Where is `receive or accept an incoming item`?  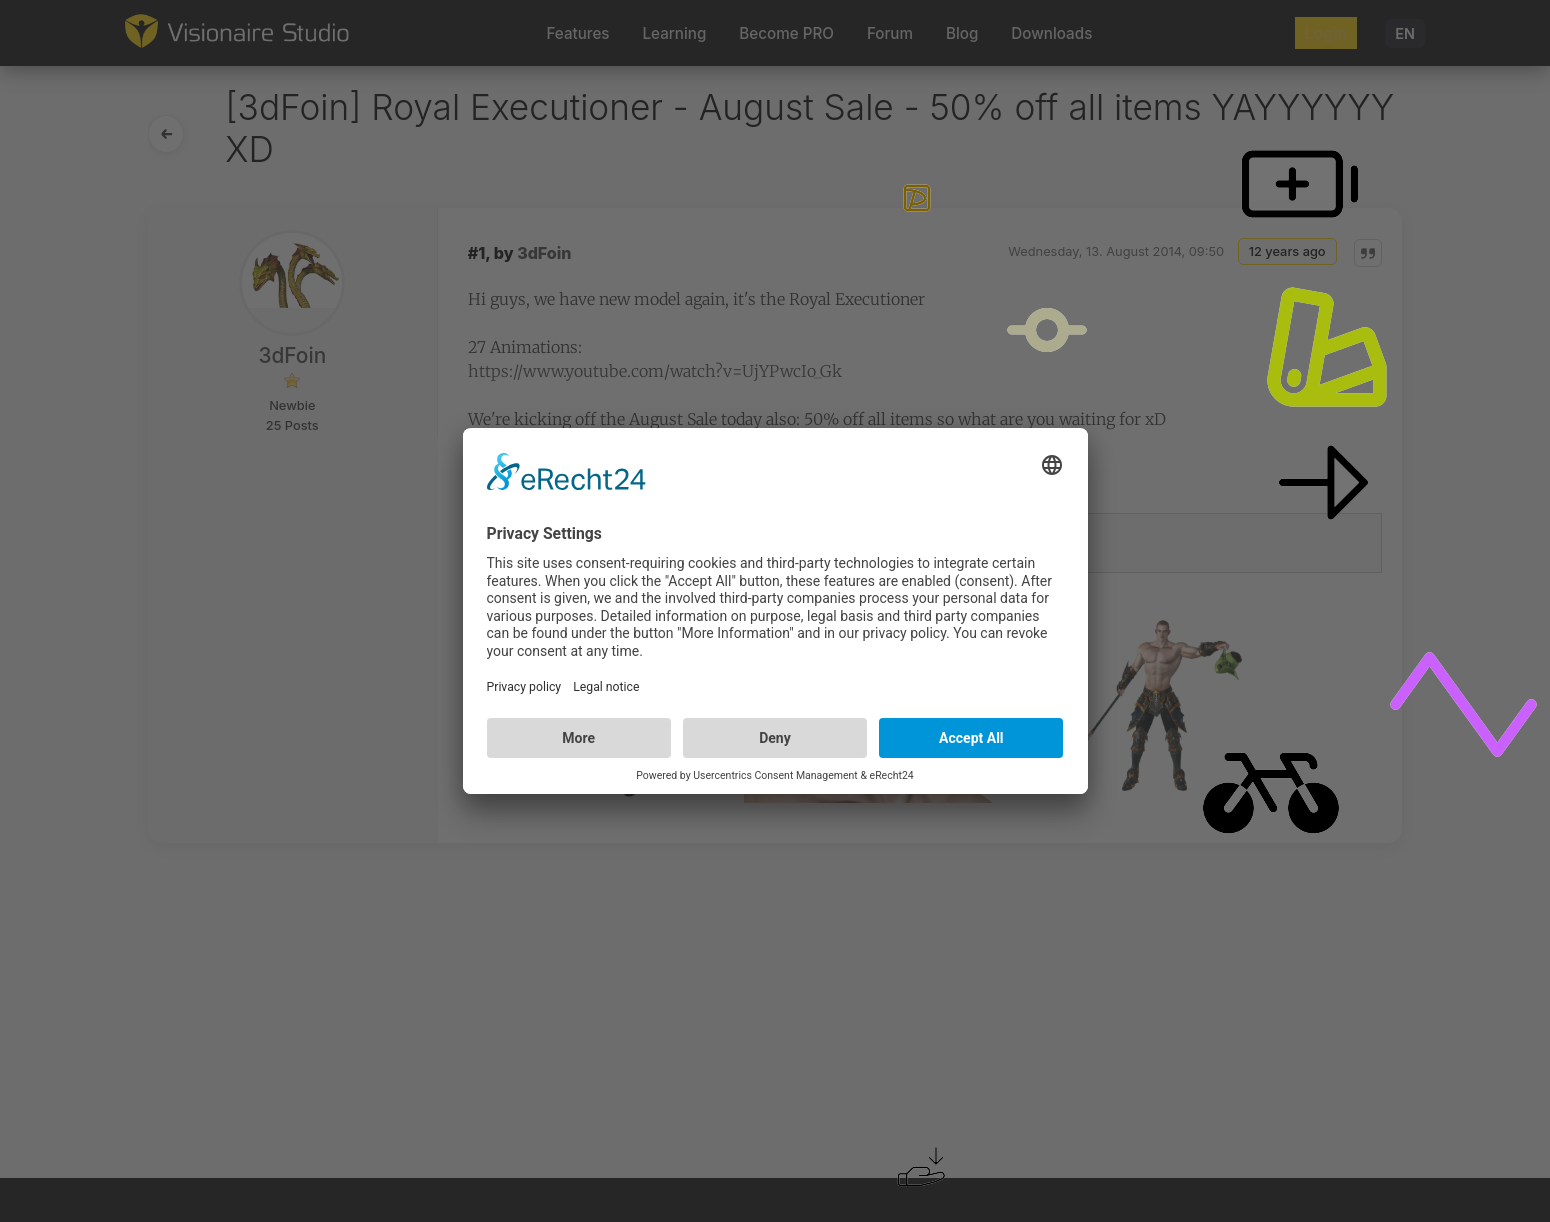
receive or accept an incoming item is located at coordinates (923, 1169).